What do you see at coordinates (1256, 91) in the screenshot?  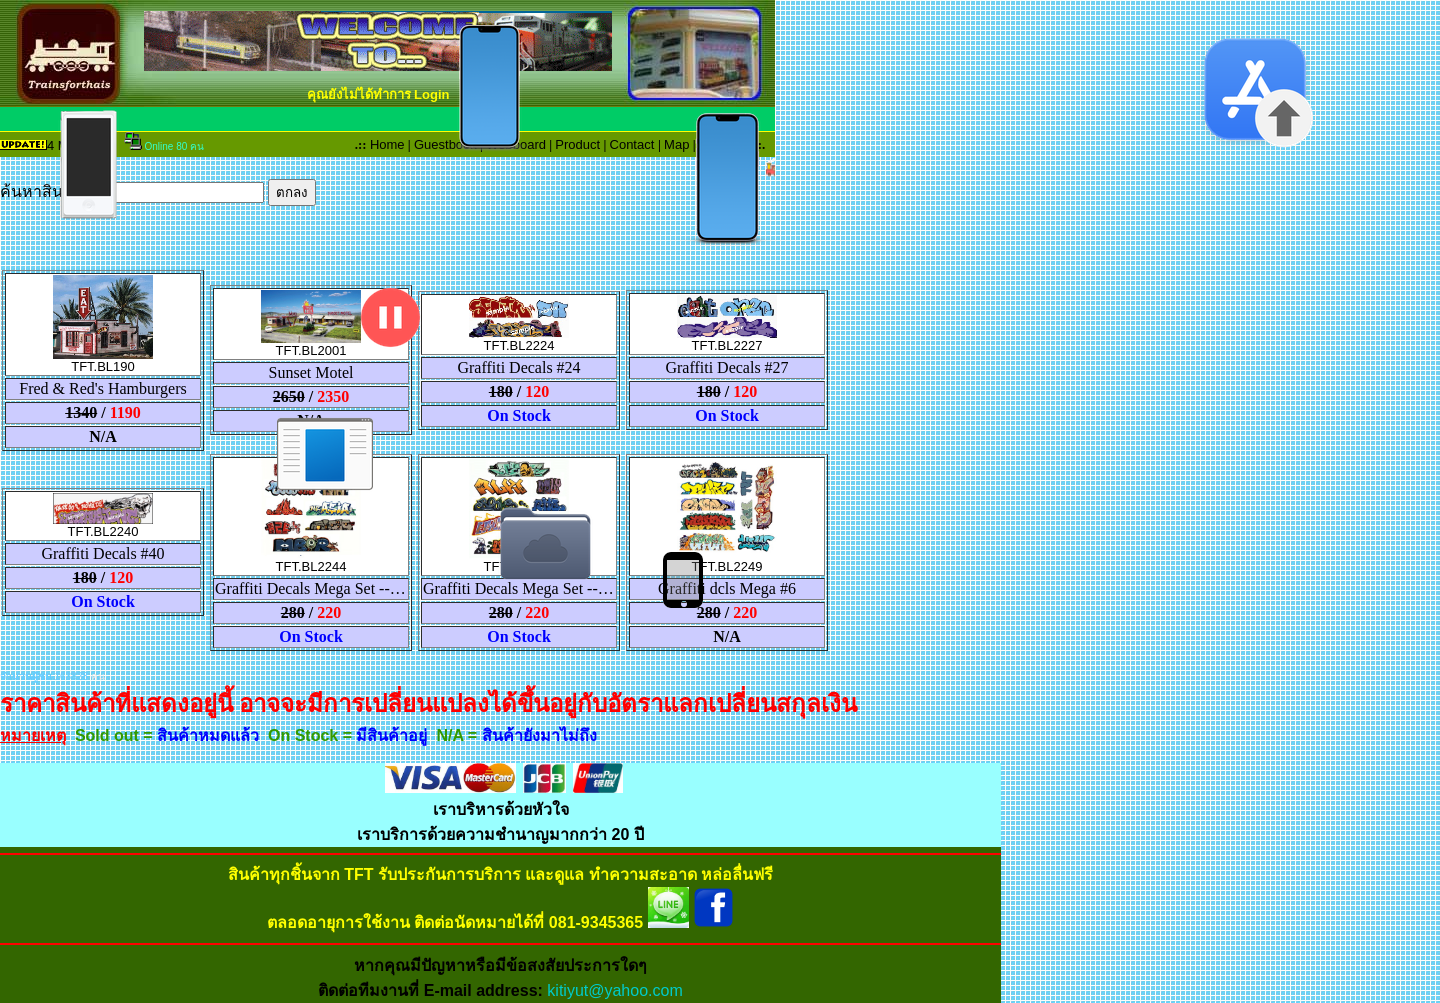 I see `check for available software updates` at bounding box center [1256, 91].